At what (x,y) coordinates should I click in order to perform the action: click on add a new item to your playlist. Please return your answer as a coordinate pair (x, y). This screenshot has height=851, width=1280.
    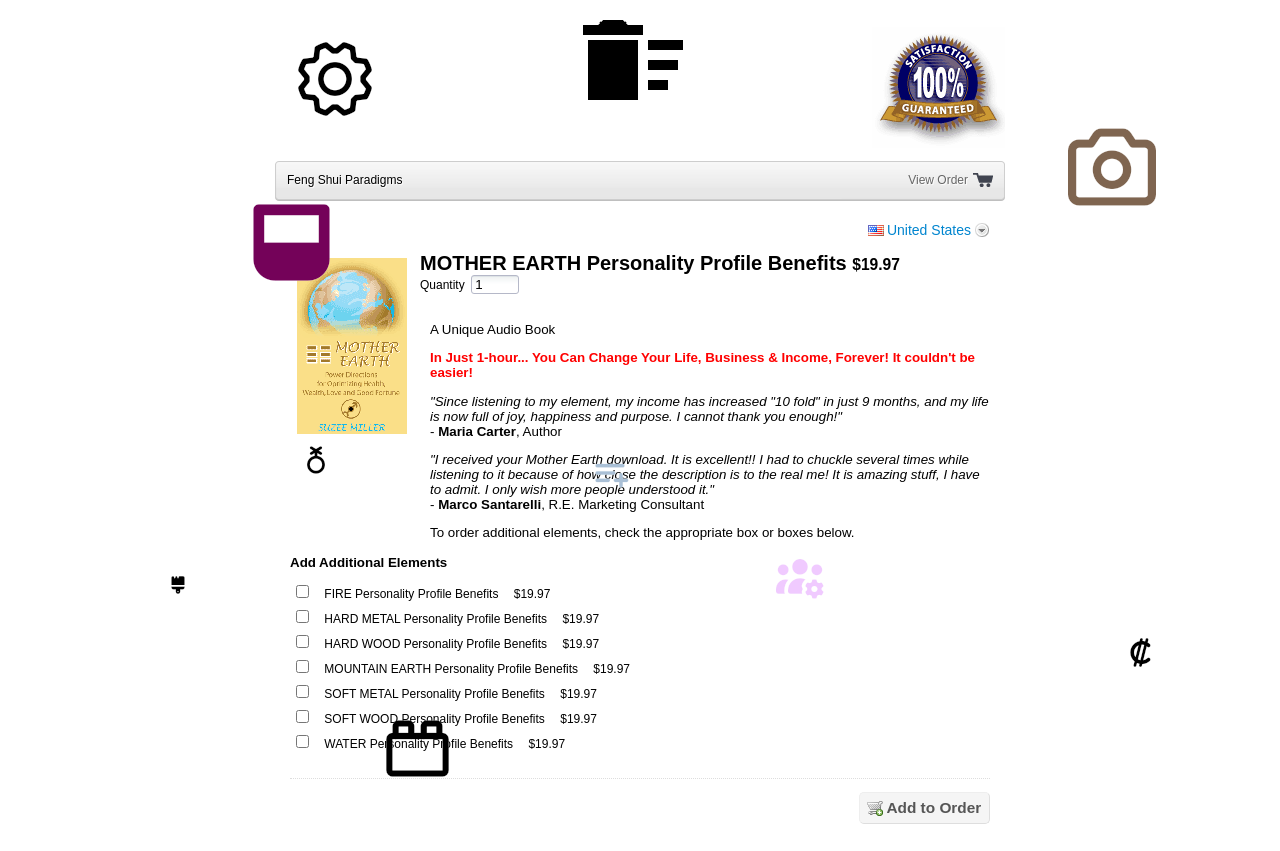
    Looking at the image, I should click on (610, 473).